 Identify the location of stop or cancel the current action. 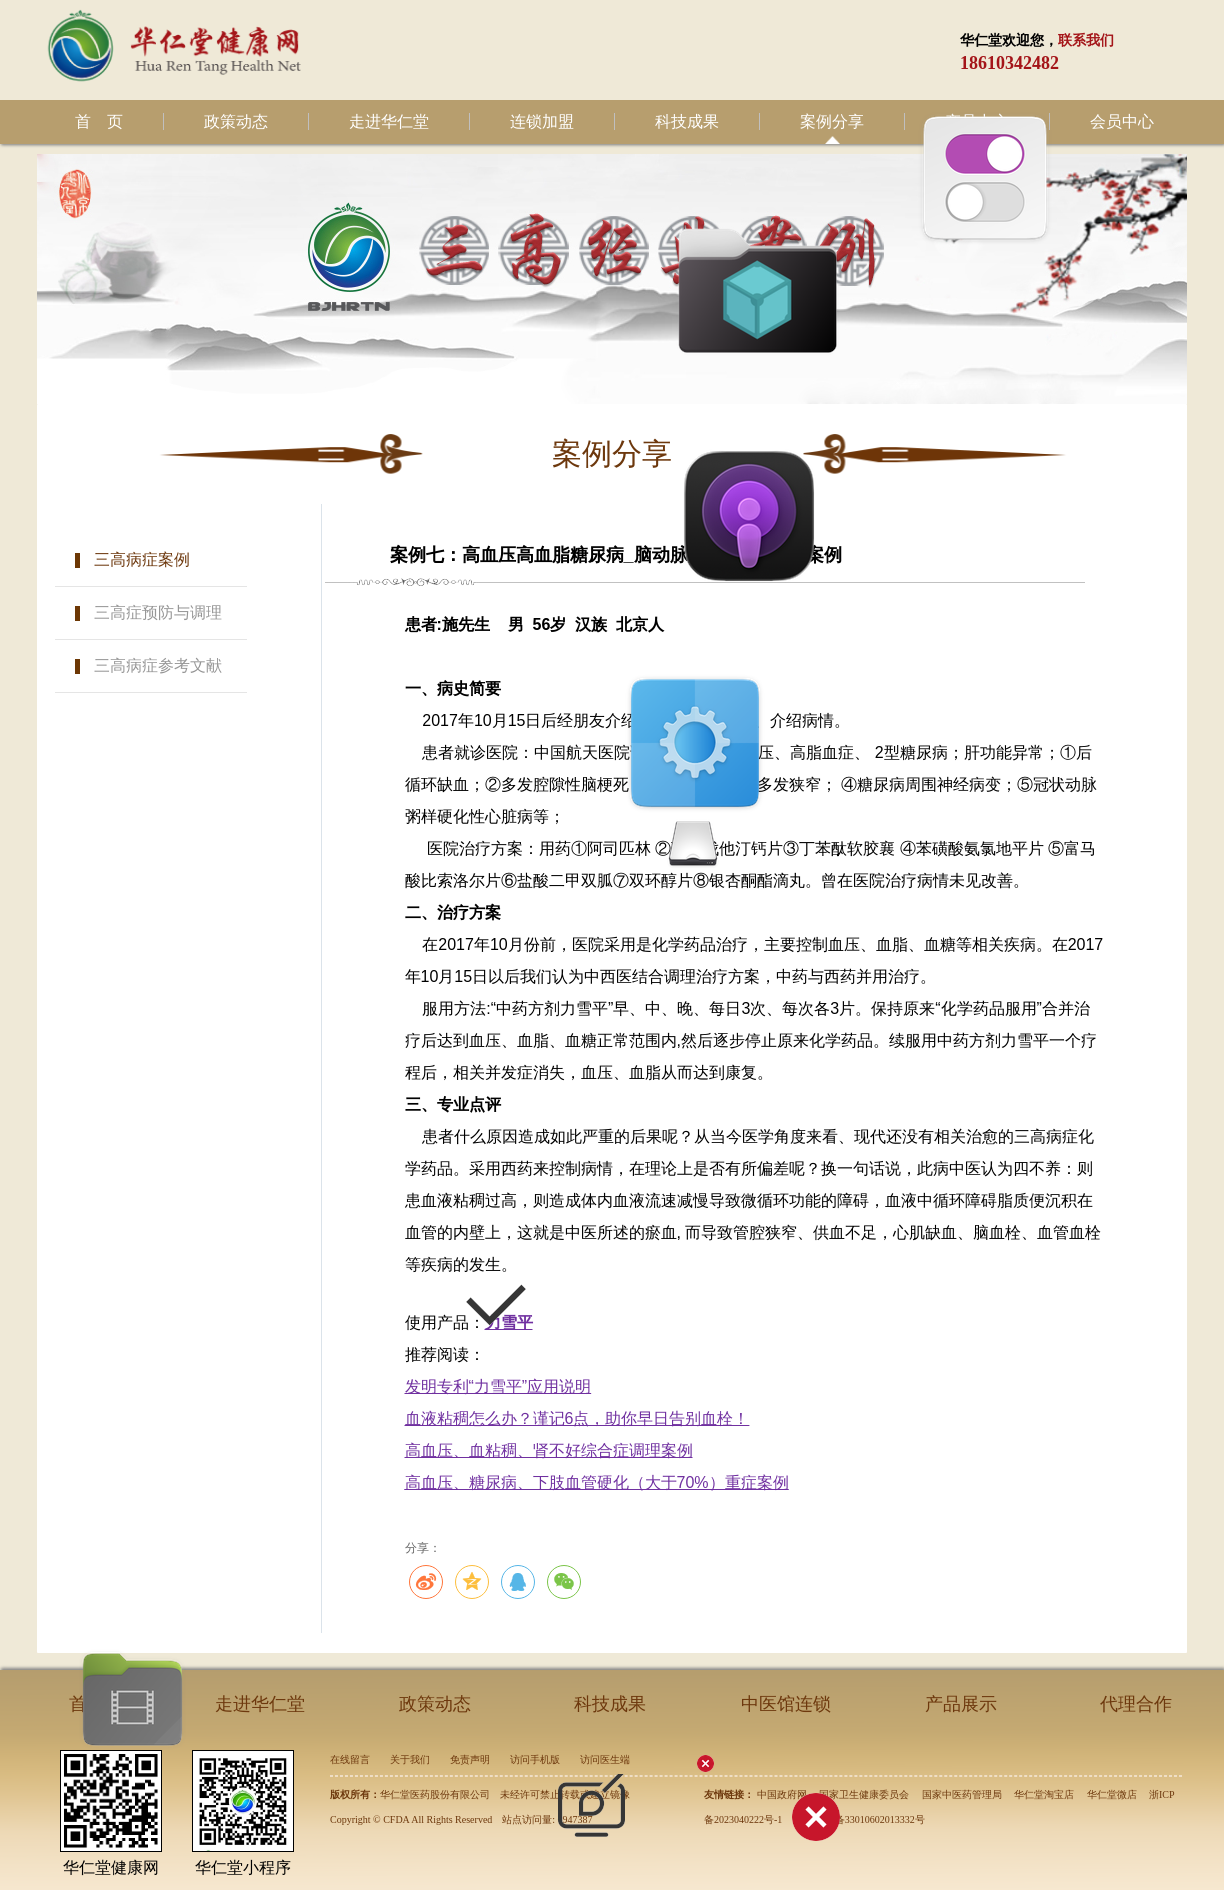
(816, 1817).